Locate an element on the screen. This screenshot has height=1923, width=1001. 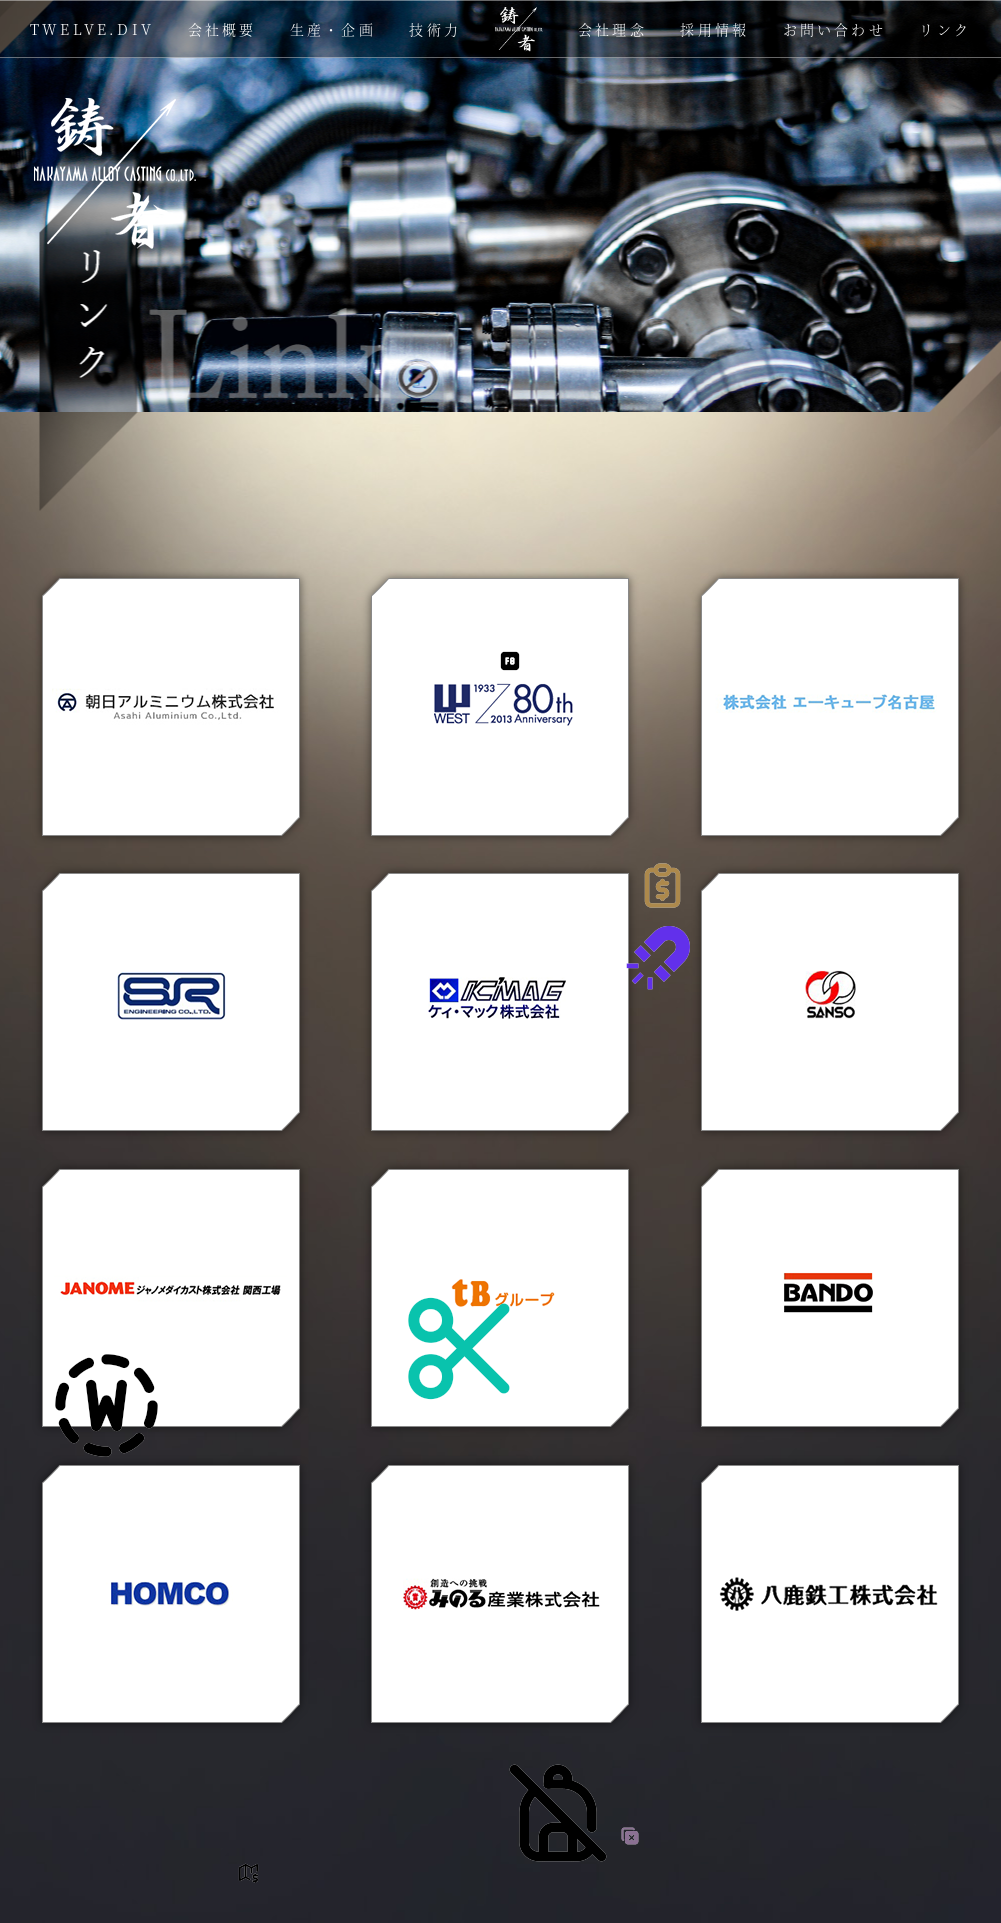
view financial report is located at coordinates (662, 885).